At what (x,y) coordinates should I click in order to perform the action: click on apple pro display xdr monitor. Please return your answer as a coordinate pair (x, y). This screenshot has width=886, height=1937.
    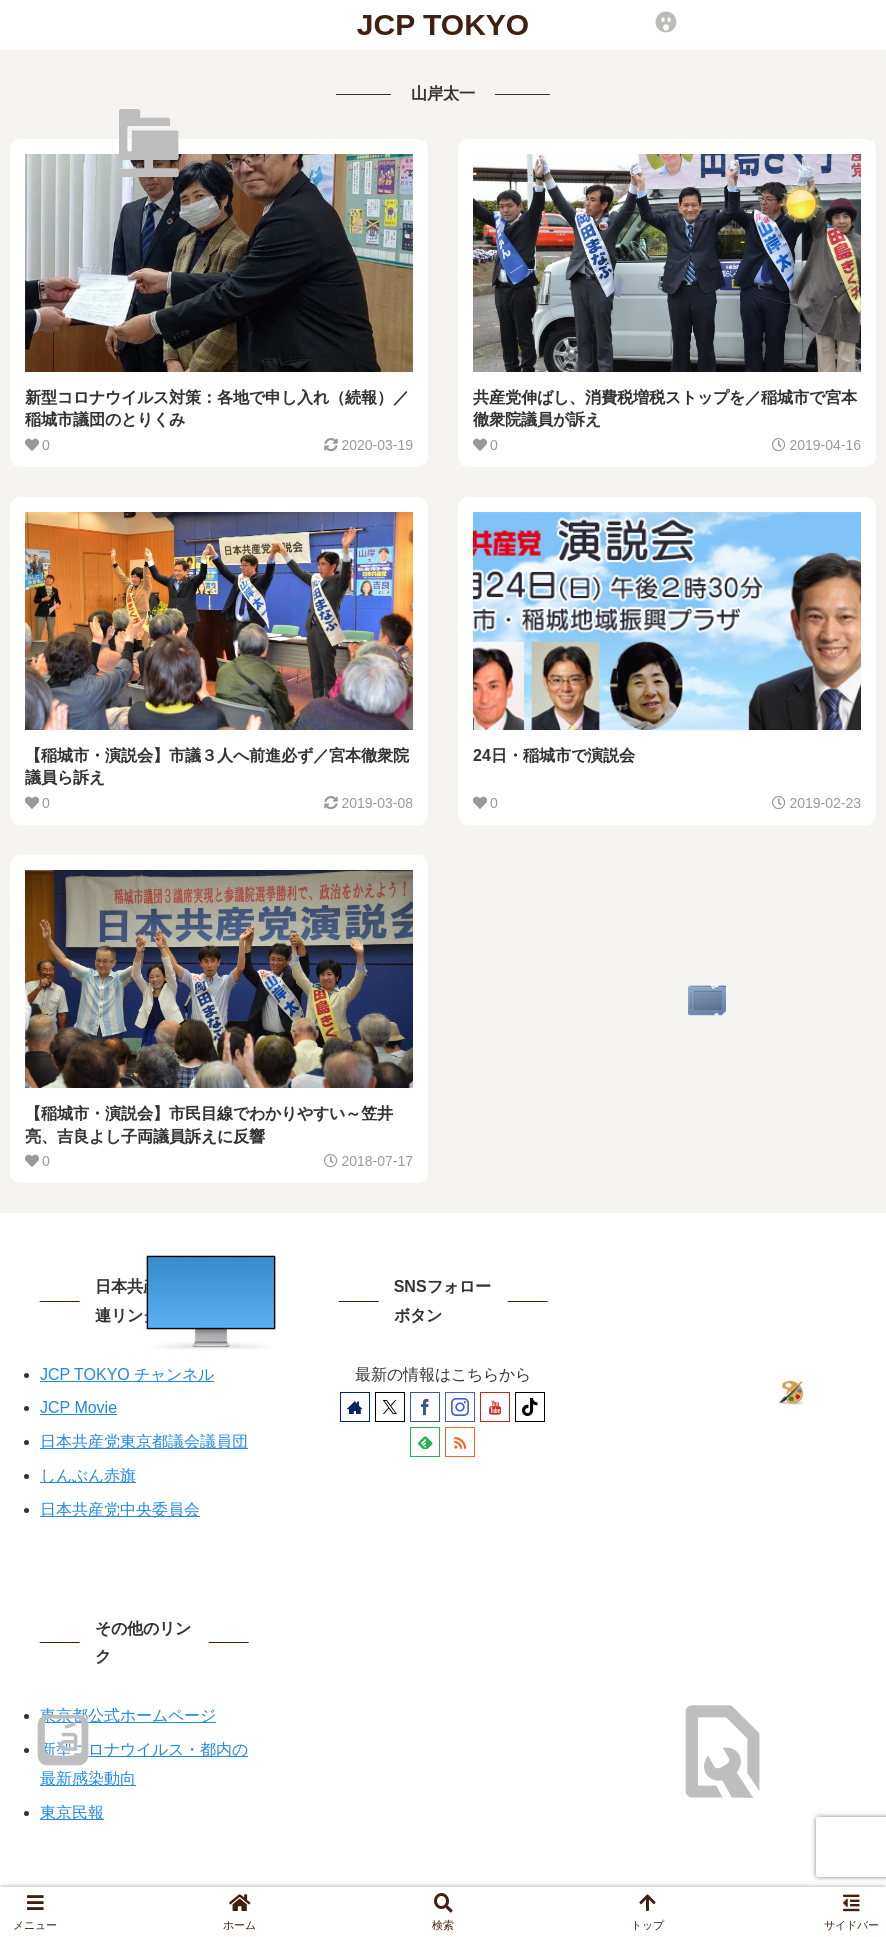
    Looking at the image, I should click on (211, 1288).